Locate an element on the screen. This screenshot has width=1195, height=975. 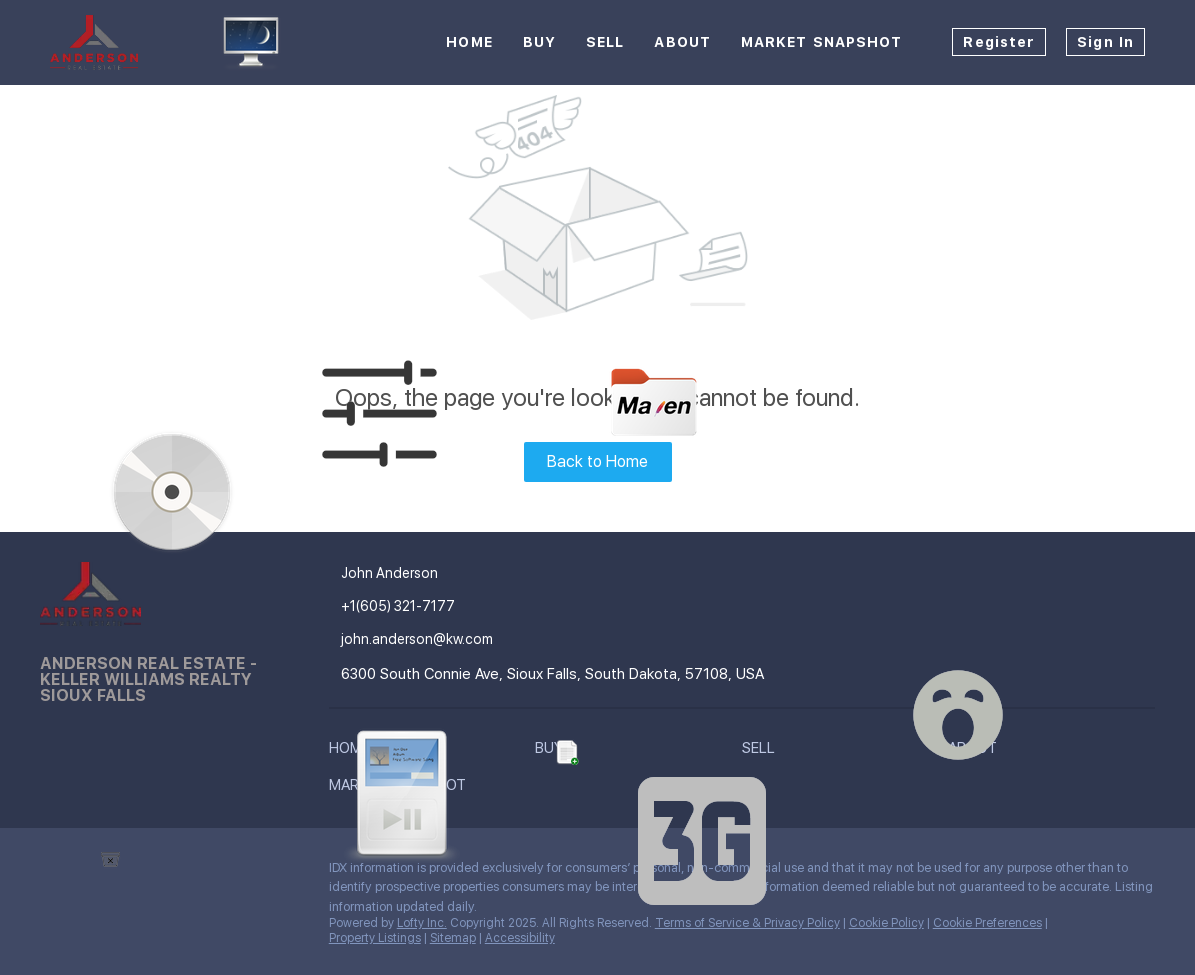
indicates user is tired or bored is located at coordinates (958, 715).